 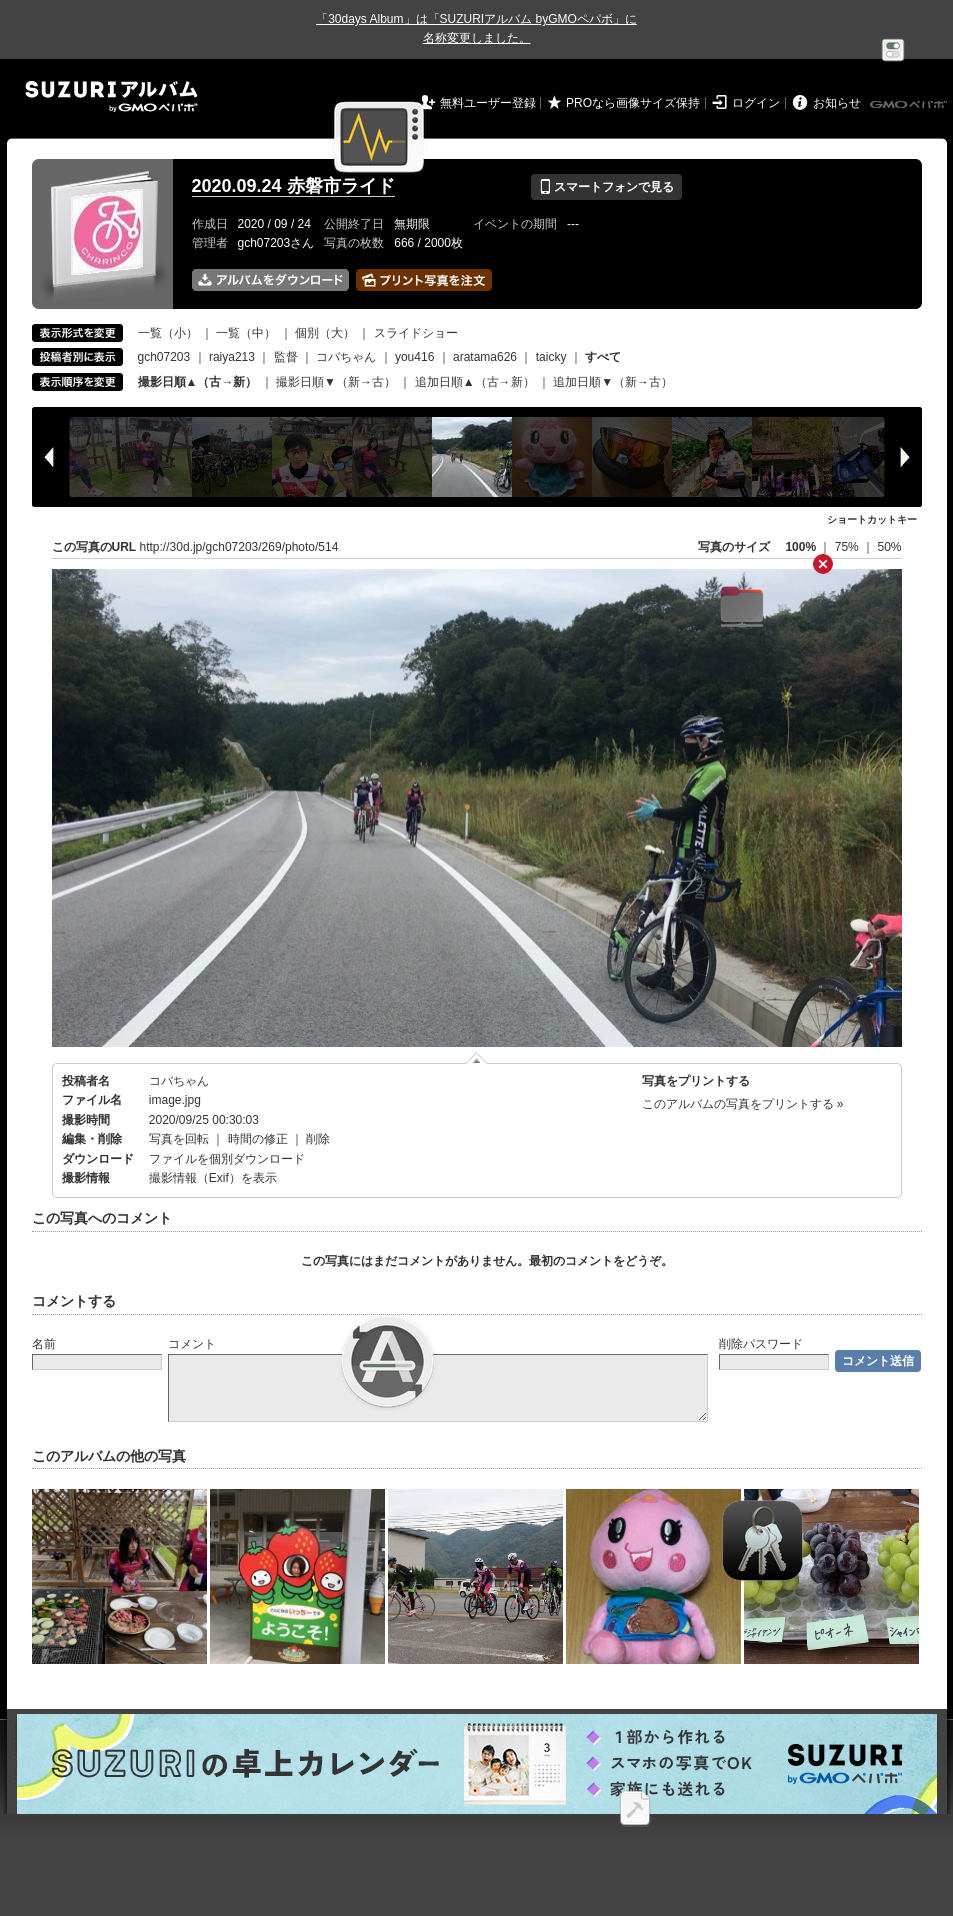 I want to click on open the software update manager, so click(x=387, y=1361).